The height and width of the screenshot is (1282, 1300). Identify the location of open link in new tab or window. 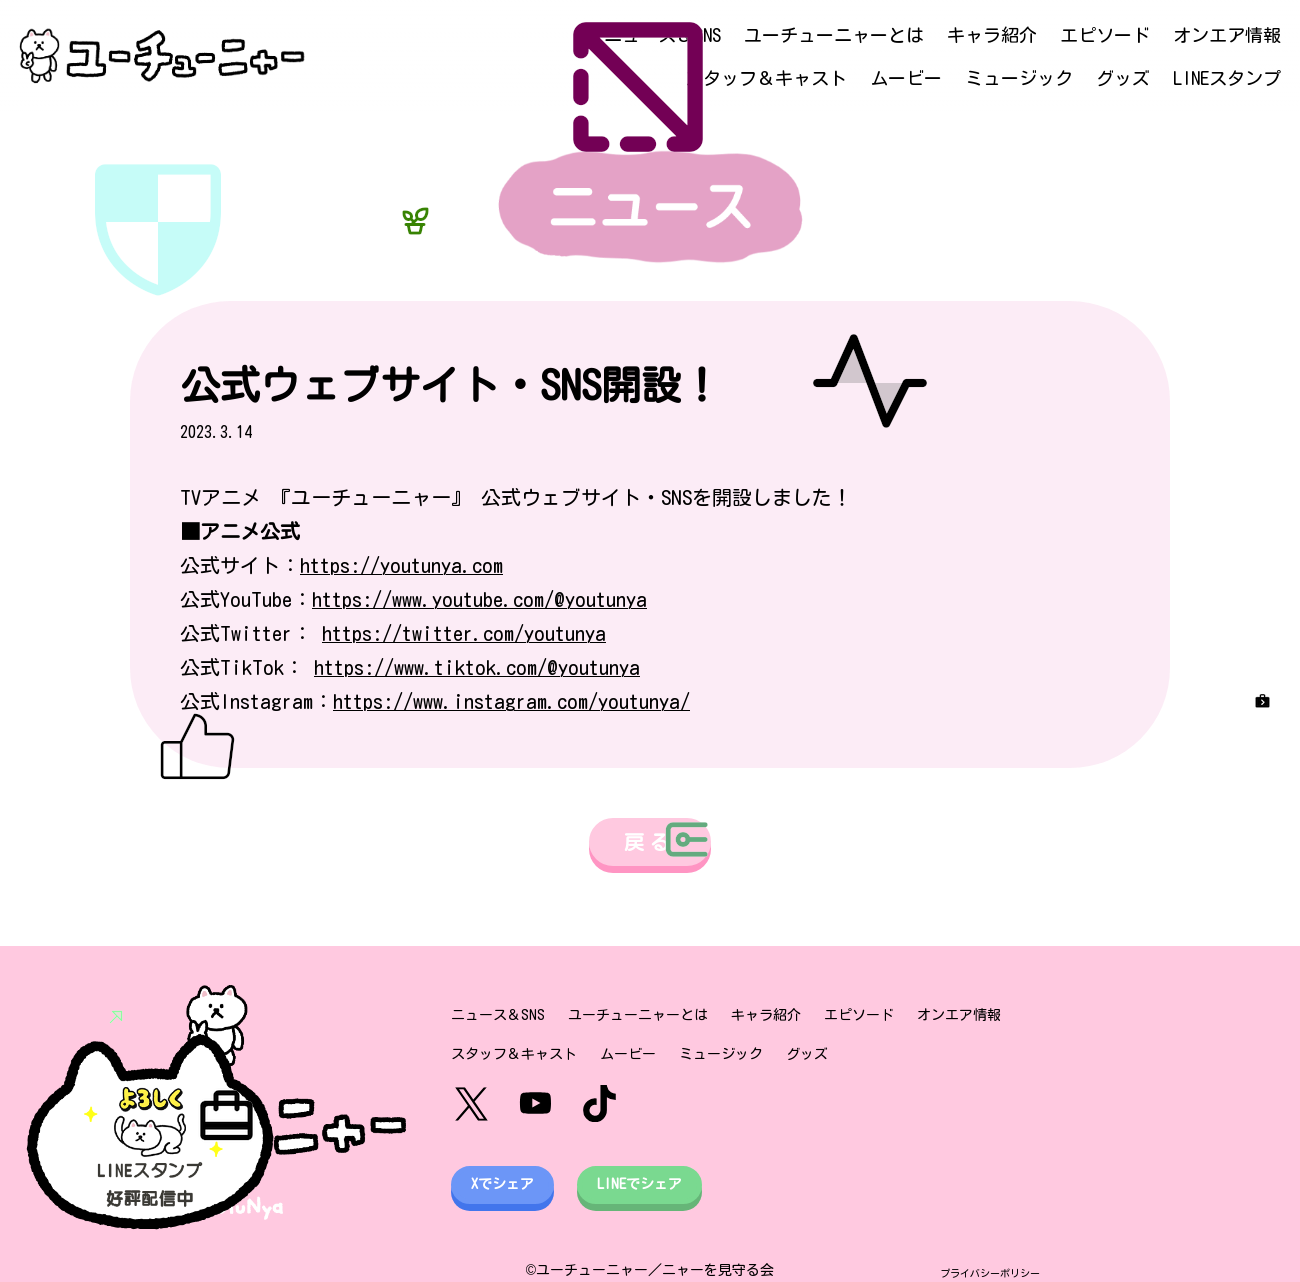
(116, 1017).